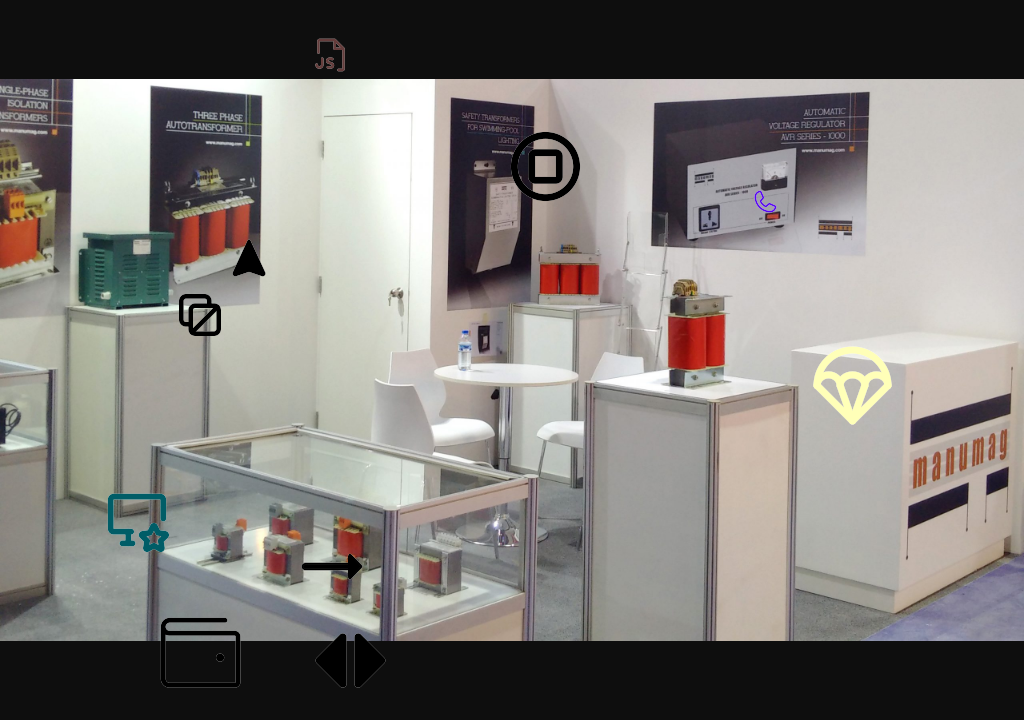  Describe the element at coordinates (249, 258) in the screenshot. I see `start navigation or get directions` at that location.